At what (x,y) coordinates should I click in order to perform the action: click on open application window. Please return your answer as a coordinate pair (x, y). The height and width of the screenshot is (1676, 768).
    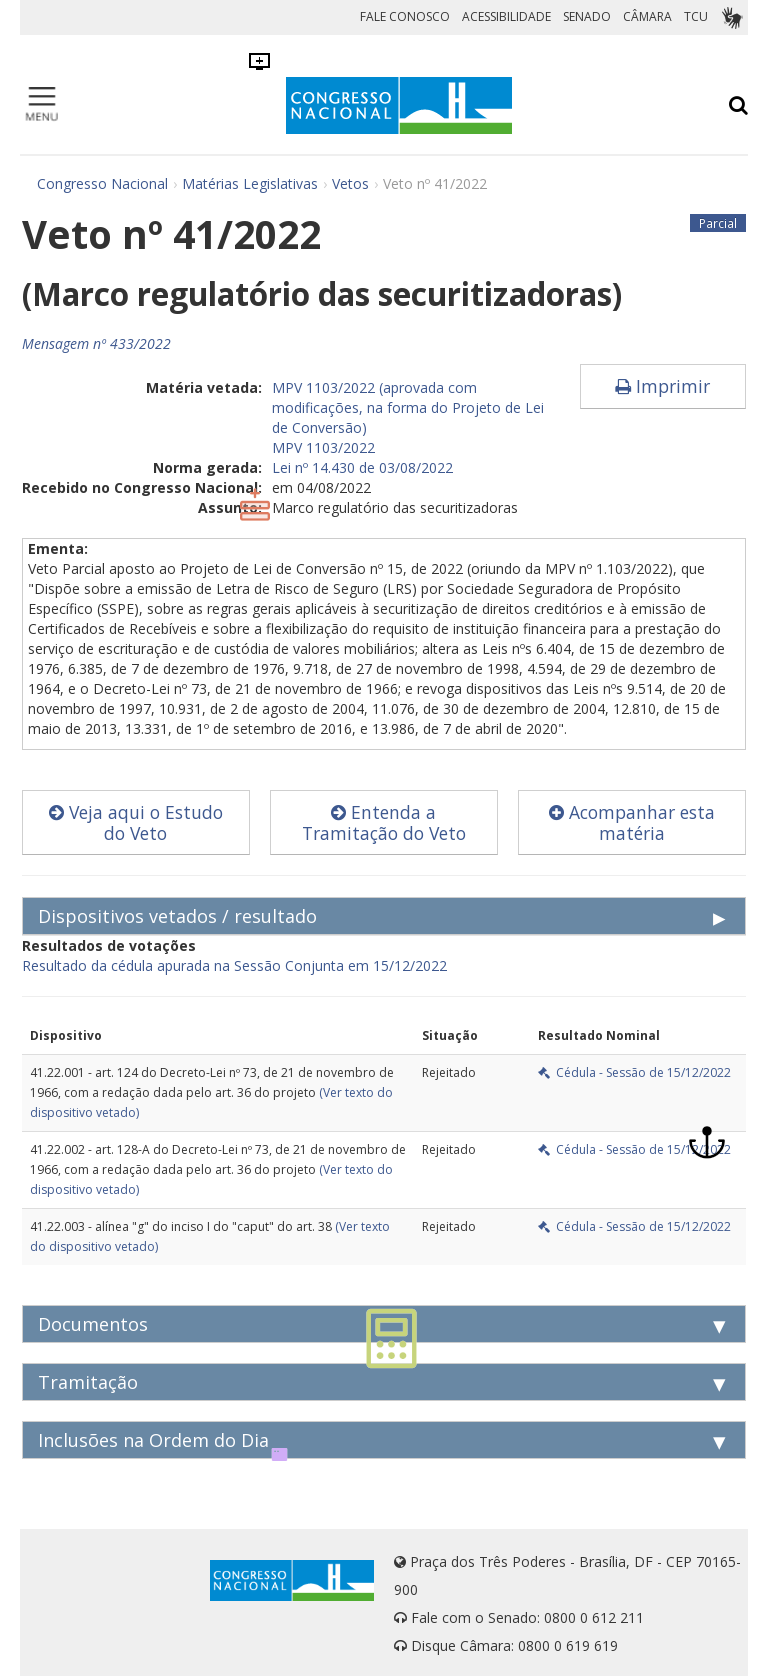
    Looking at the image, I should click on (279, 1454).